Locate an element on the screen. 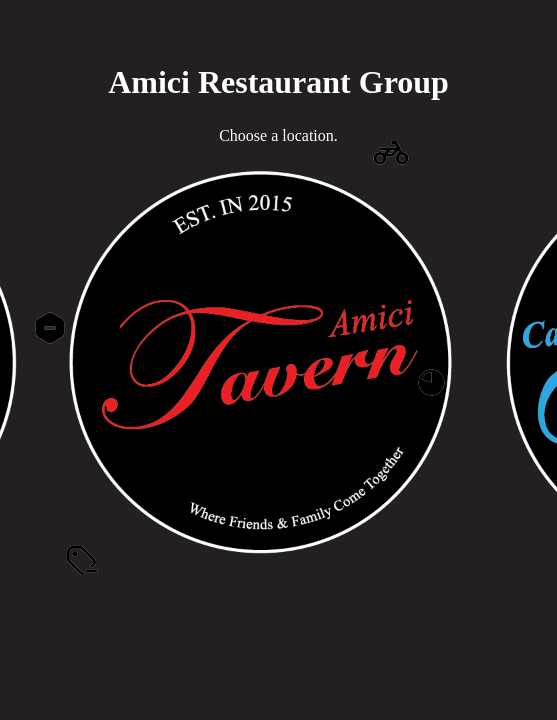  select motorcycle as vehicle type is located at coordinates (391, 152).